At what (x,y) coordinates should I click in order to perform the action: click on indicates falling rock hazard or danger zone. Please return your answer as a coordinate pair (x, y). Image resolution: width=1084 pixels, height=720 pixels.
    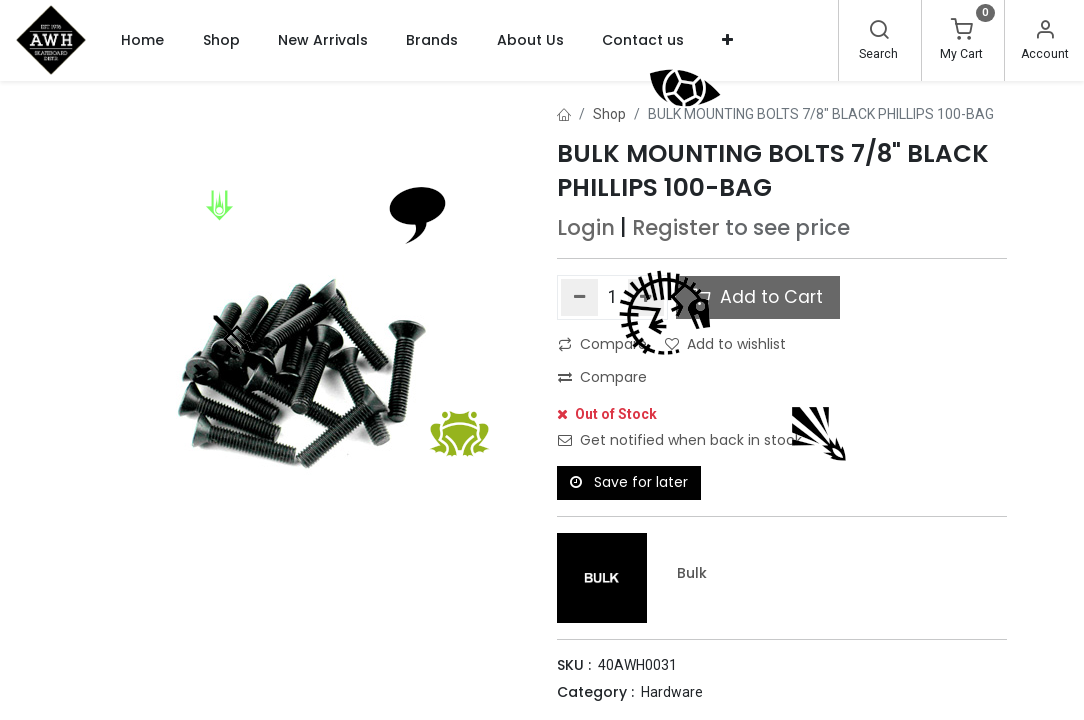
    Looking at the image, I should click on (219, 205).